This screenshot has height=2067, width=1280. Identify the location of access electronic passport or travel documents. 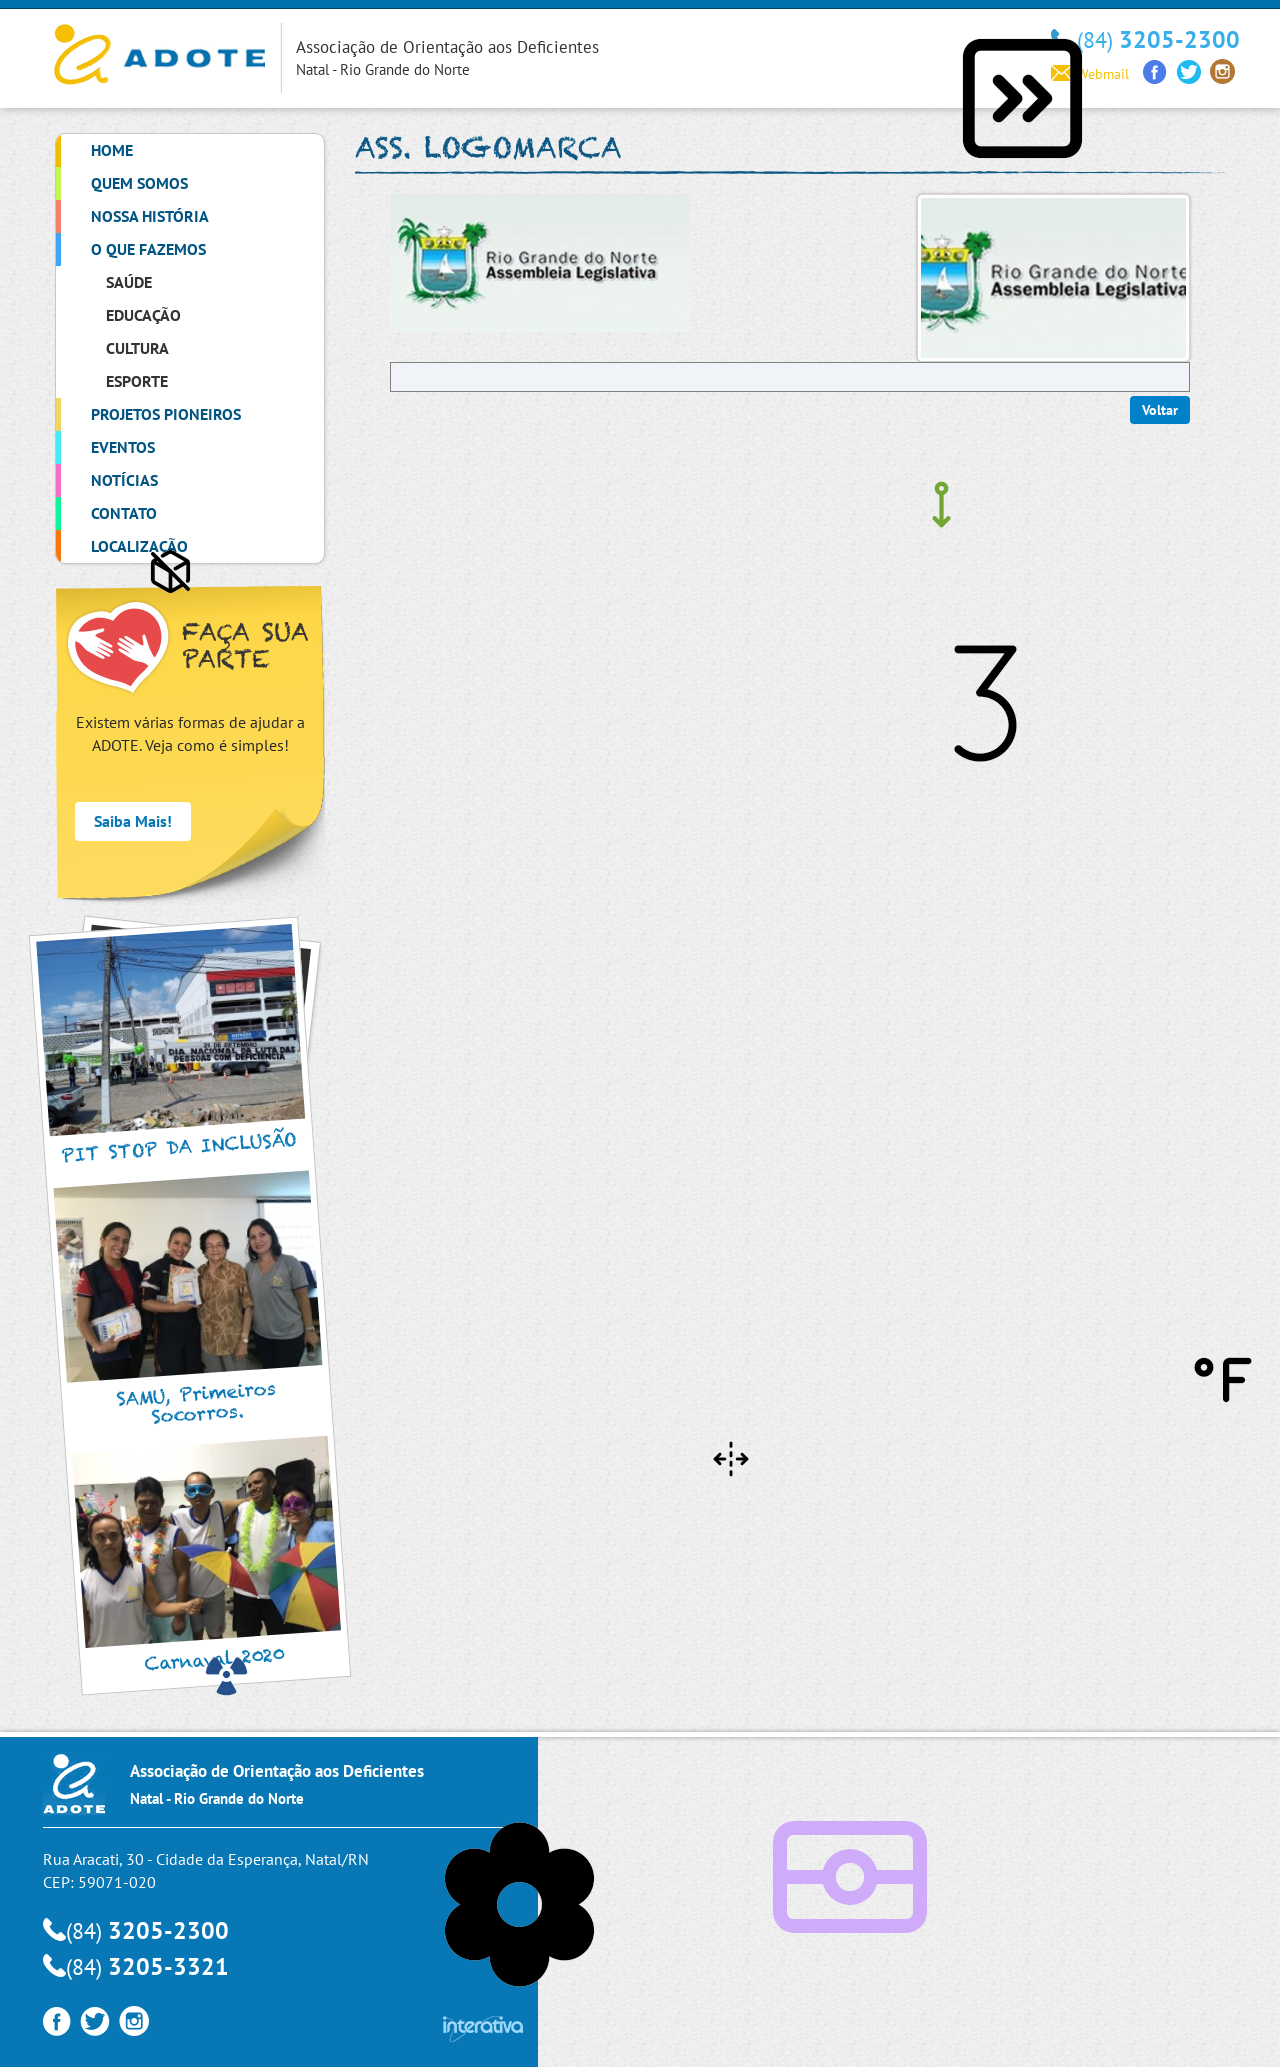
(850, 1877).